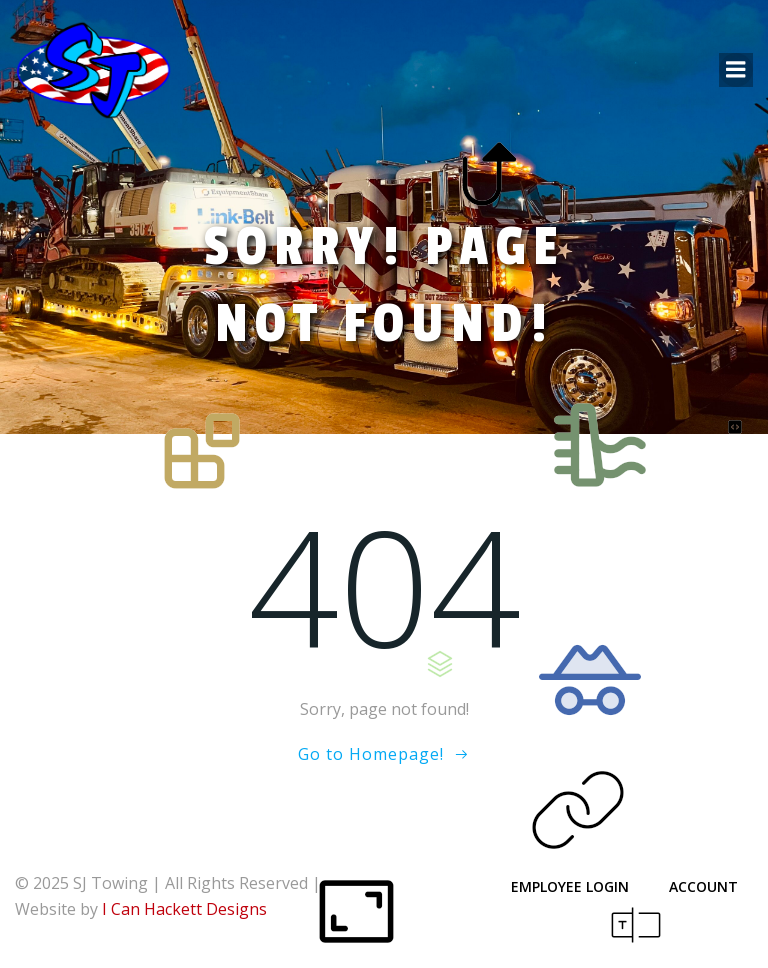 The image size is (768, 968). What do you see at coordinates (202, 451) in the screenshot?
I see `access modular components or building blocks` at bounding box center [202, 451].